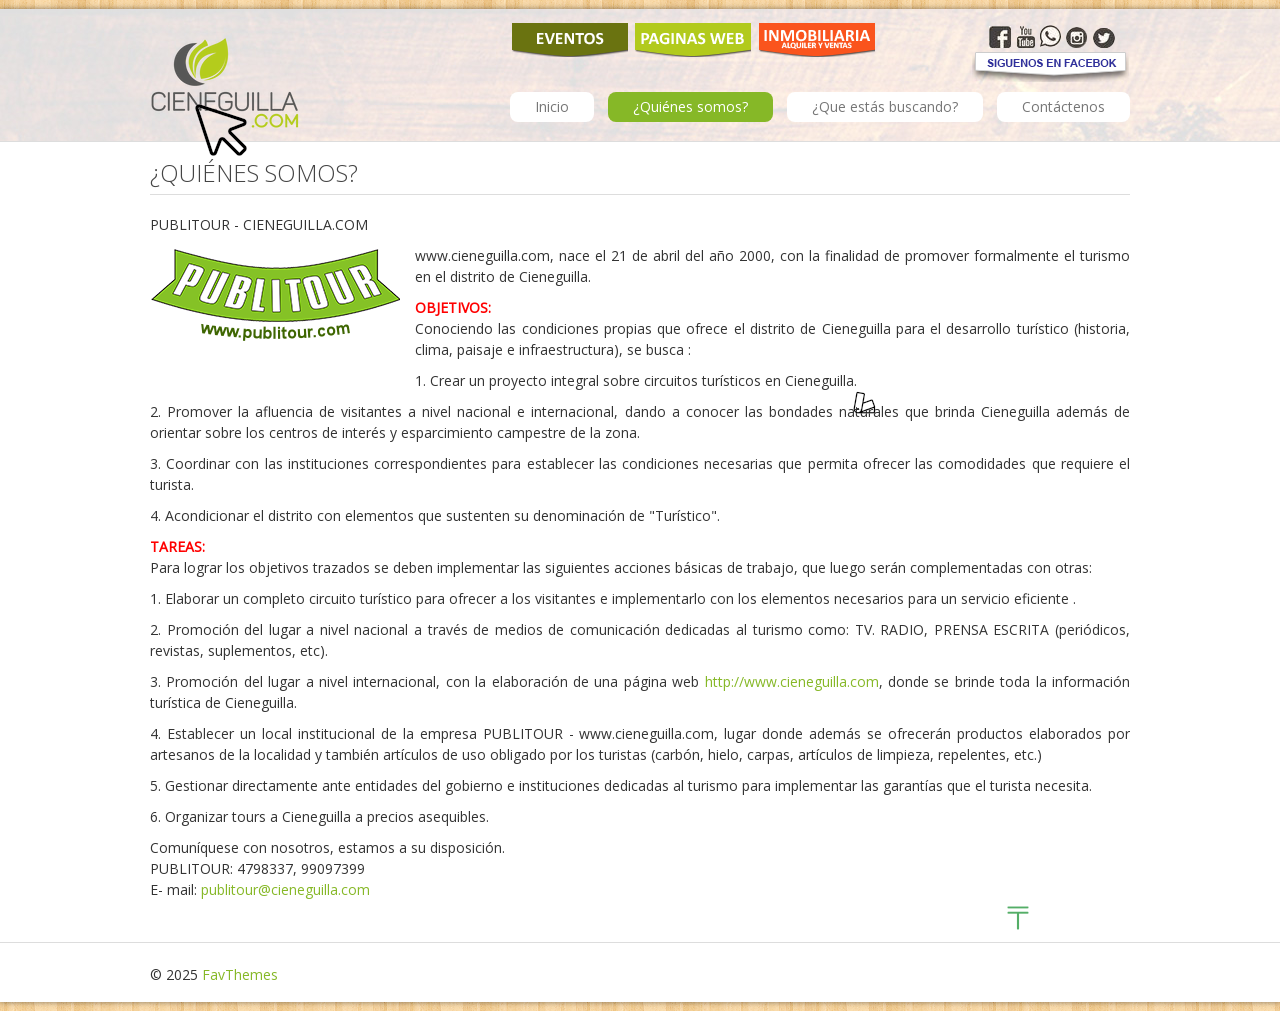  What do you see at coordinates (221, 130) in the screenshot?
I see `mouse pointer or cursor indicator` at bounding box center [221, 130].